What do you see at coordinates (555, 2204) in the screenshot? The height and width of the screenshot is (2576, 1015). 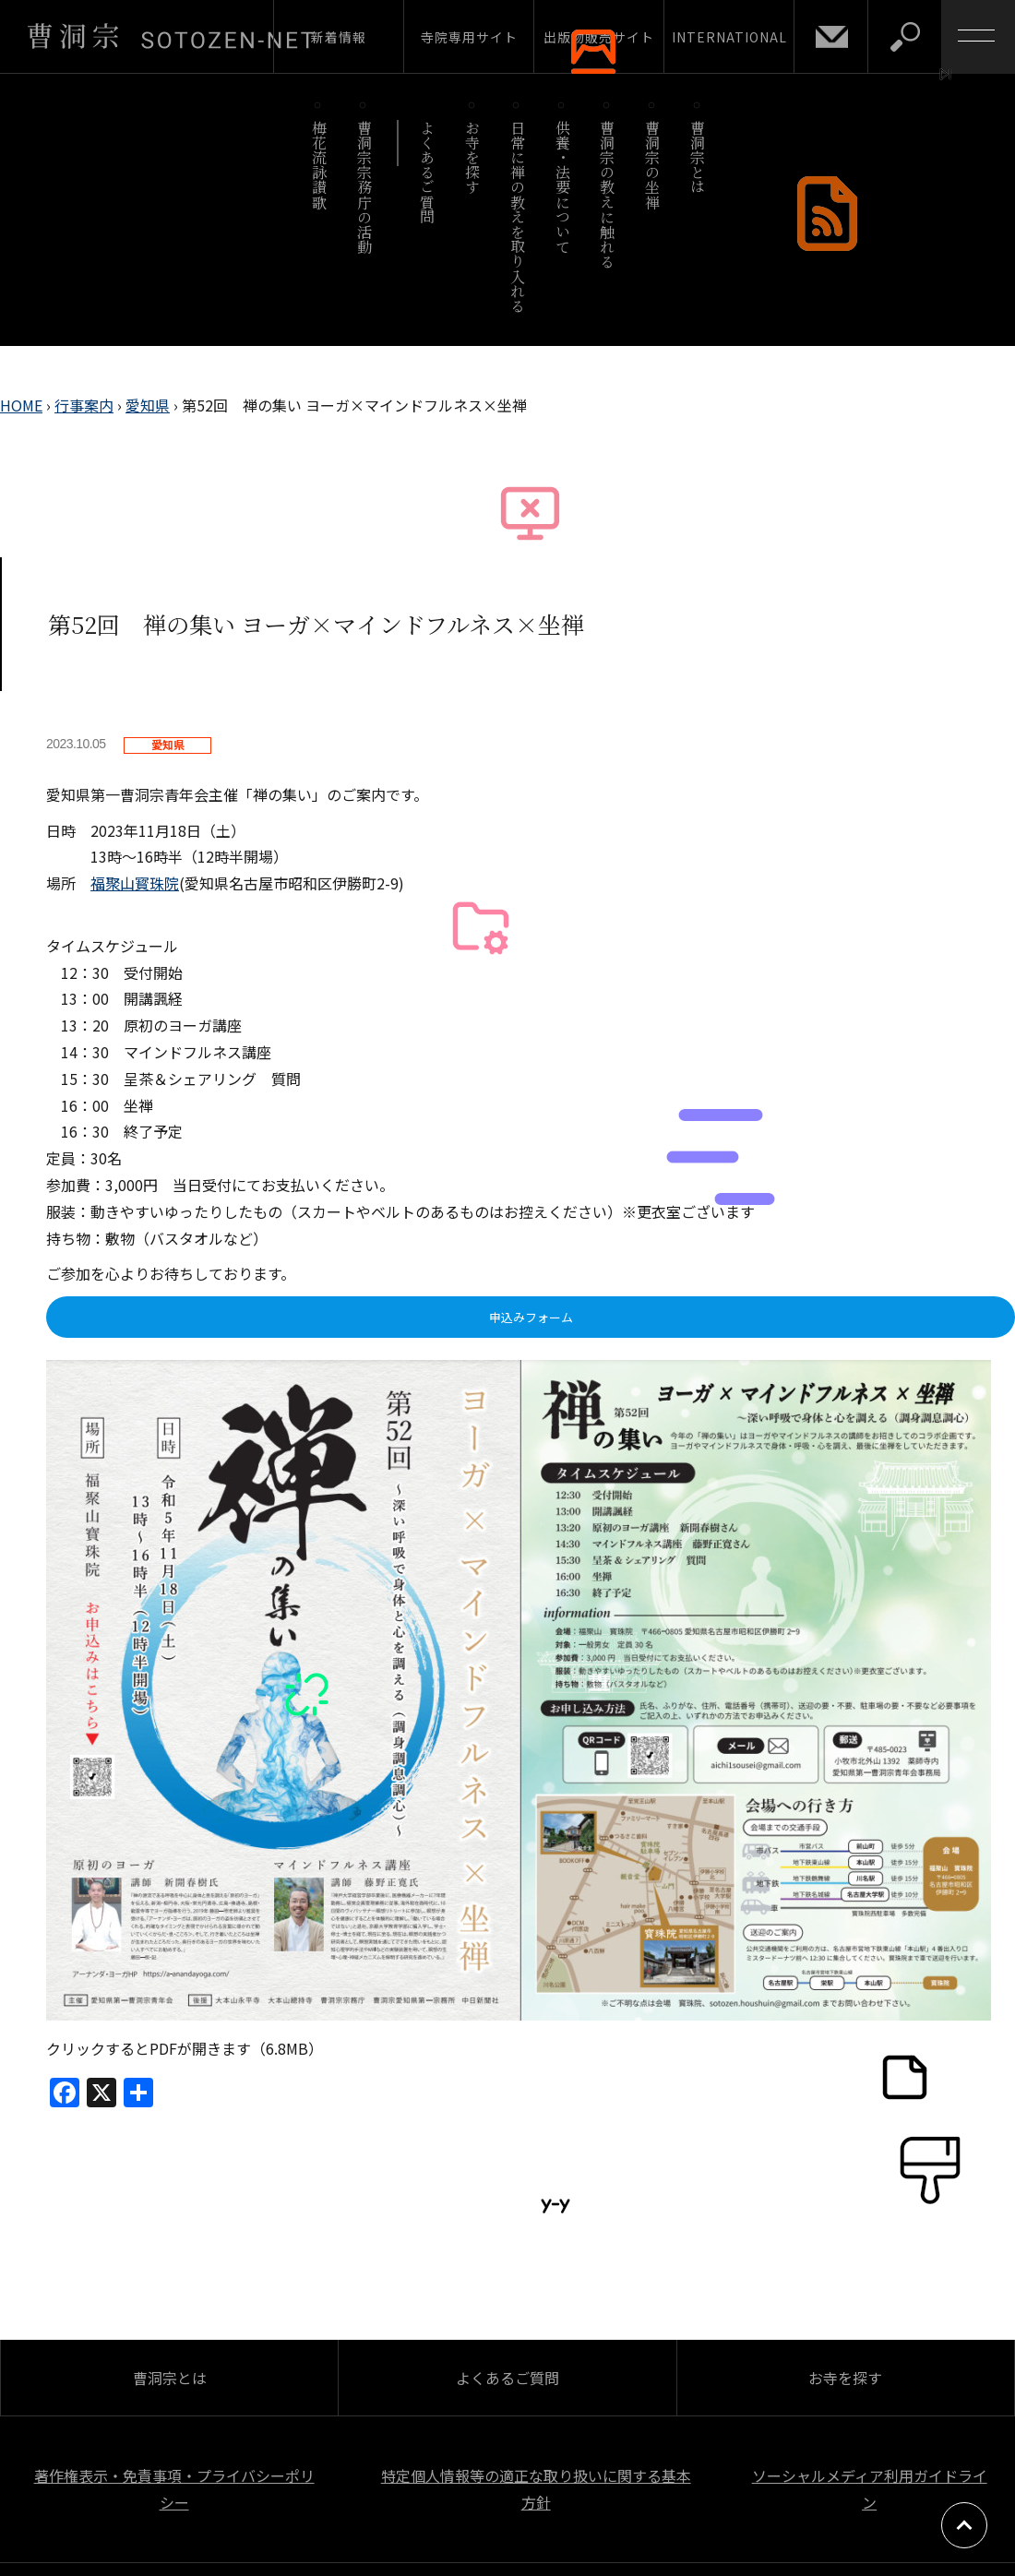 I see `represents a mathematical subtraction operation (y minus y)` at bounding box center [555, 2204].